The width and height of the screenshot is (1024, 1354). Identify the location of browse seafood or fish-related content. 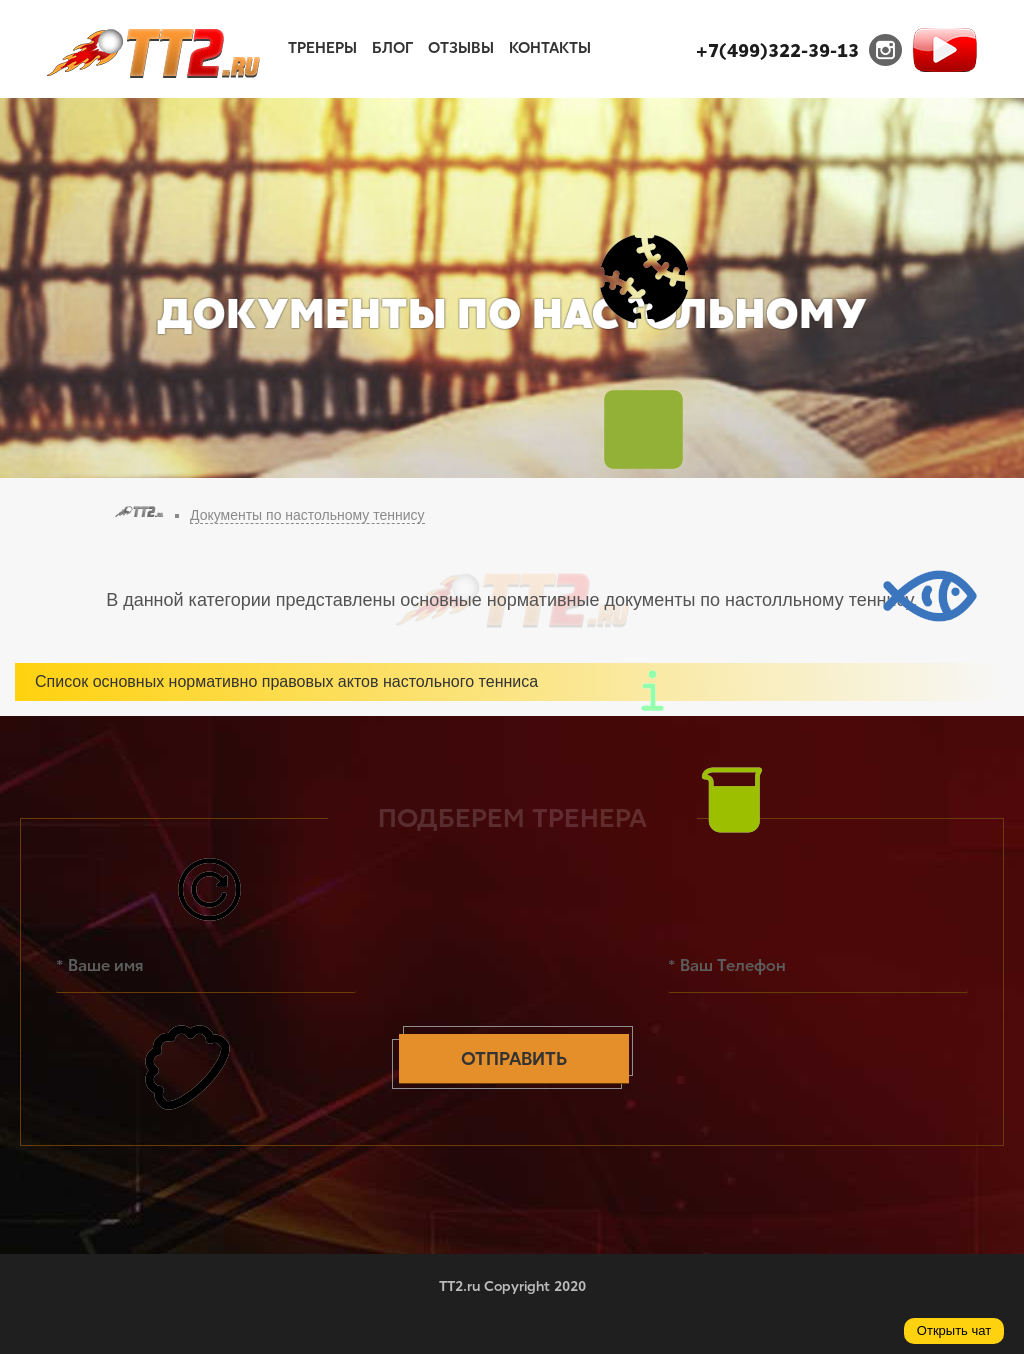
(930, 596).